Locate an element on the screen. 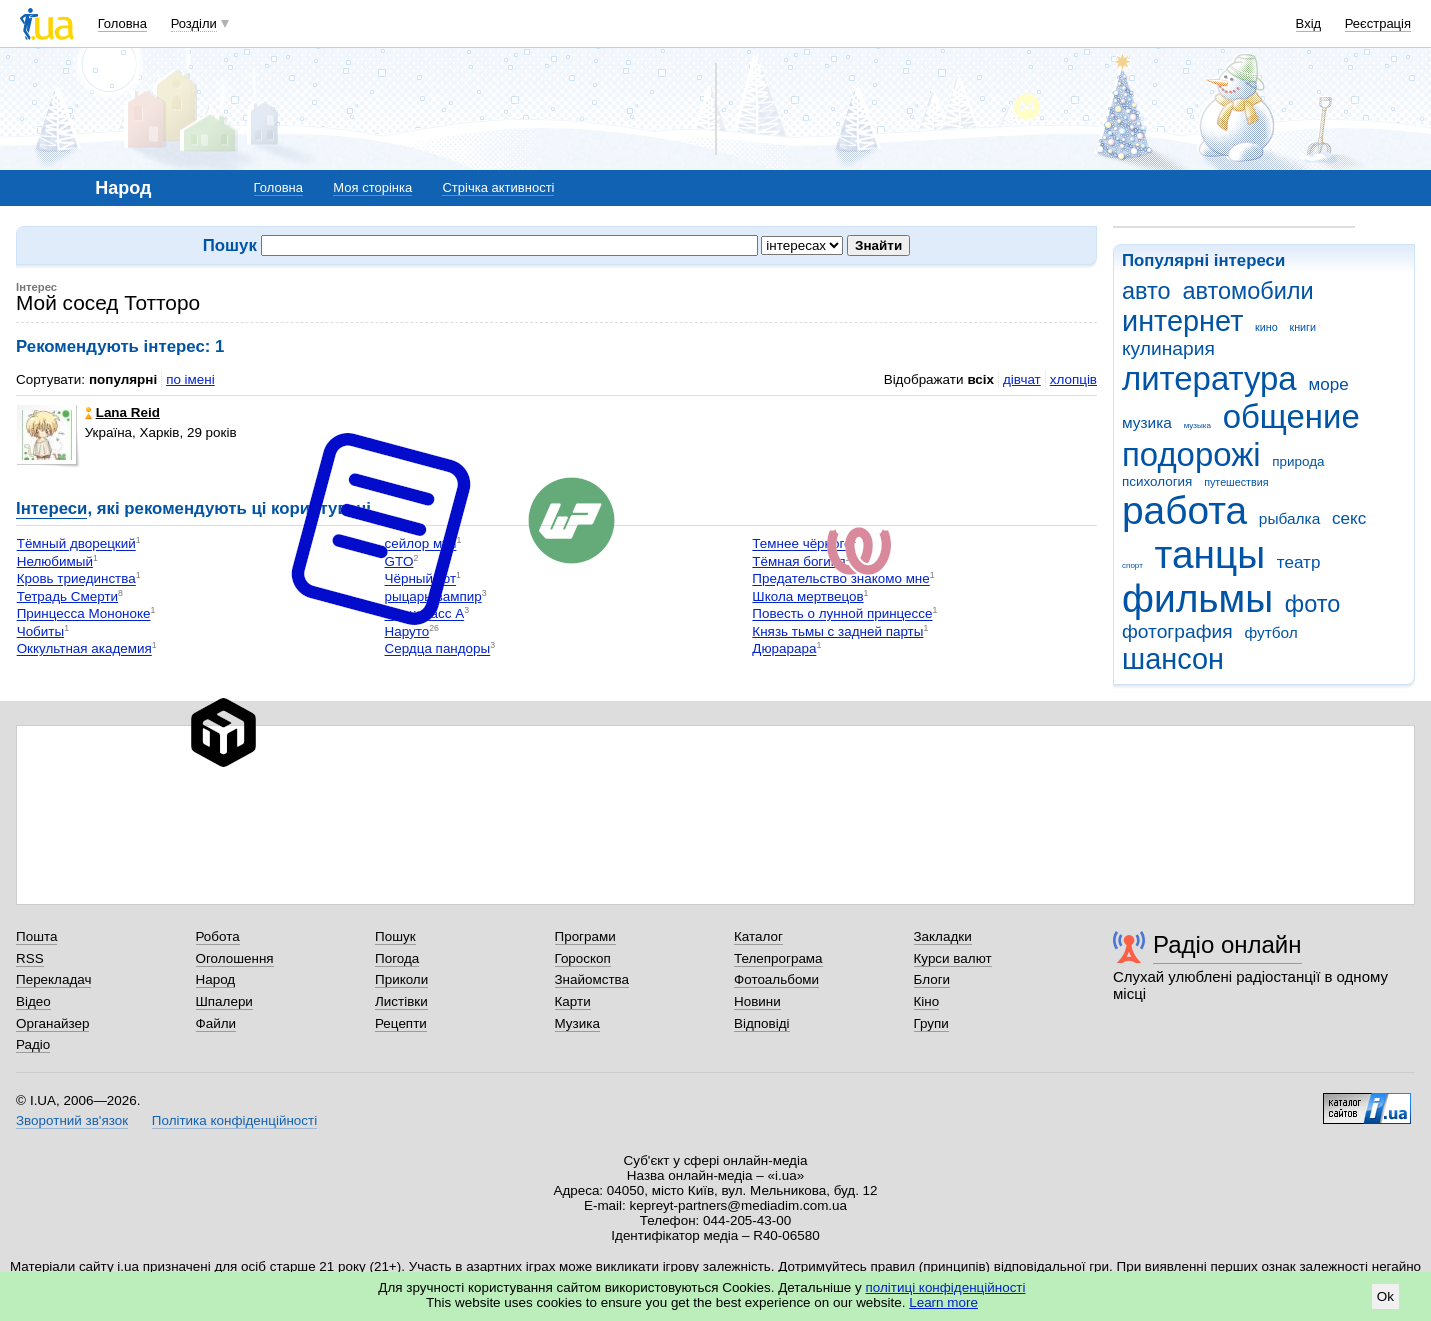  open the MEGA cloud storage app is located at coordinates (1027, 107).